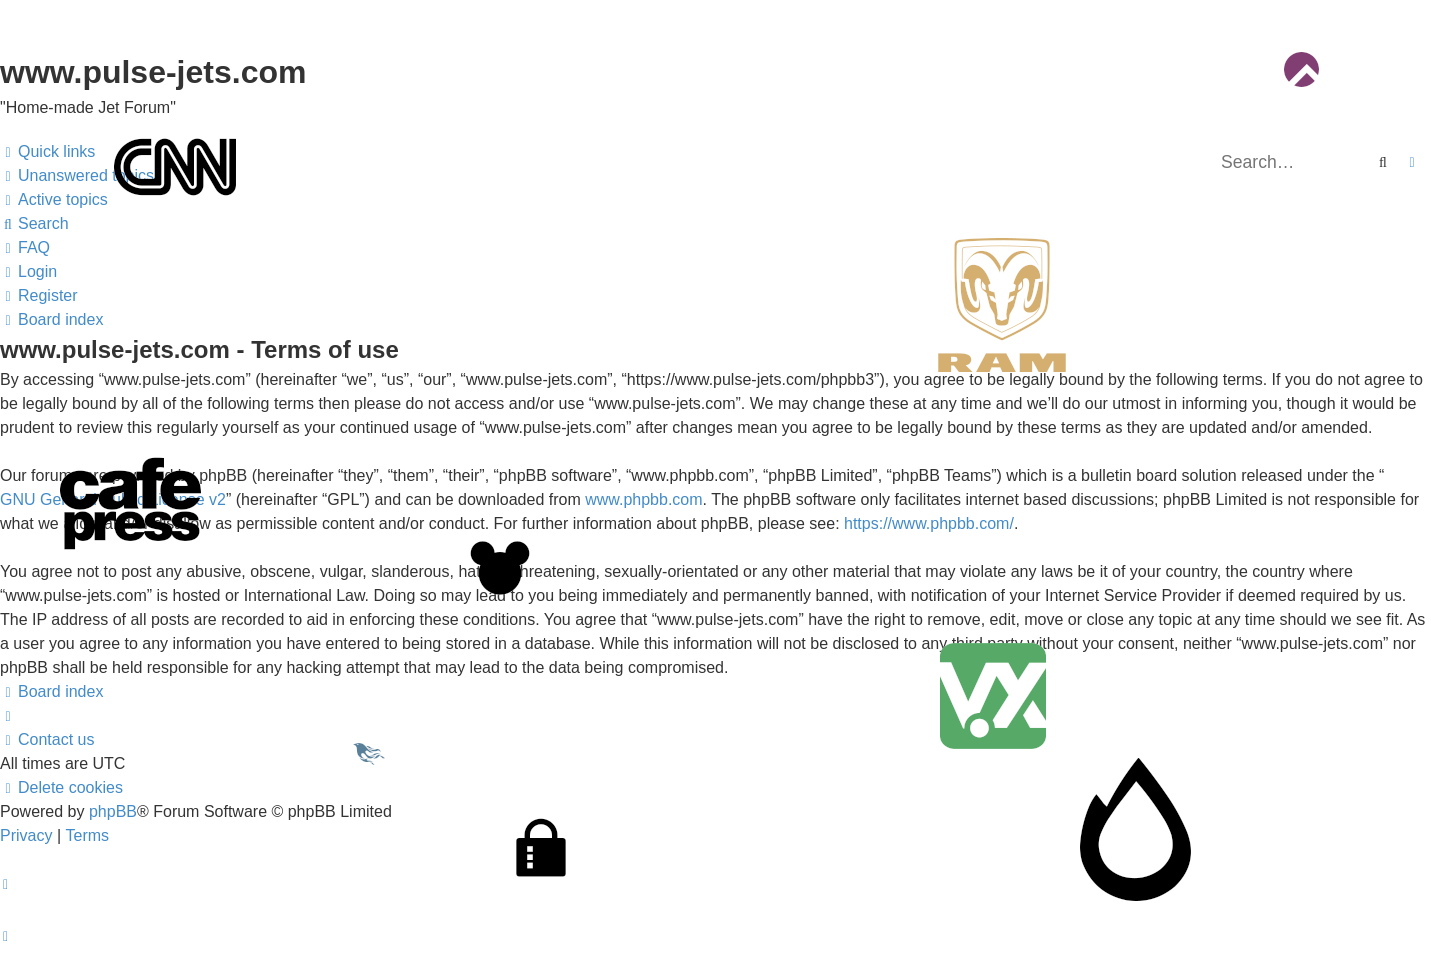 This screenshot has height=968, width=1431. Describe the element at coordinates (130, 503) in the screenshot. I see `visit cafepress website or app` at that location.